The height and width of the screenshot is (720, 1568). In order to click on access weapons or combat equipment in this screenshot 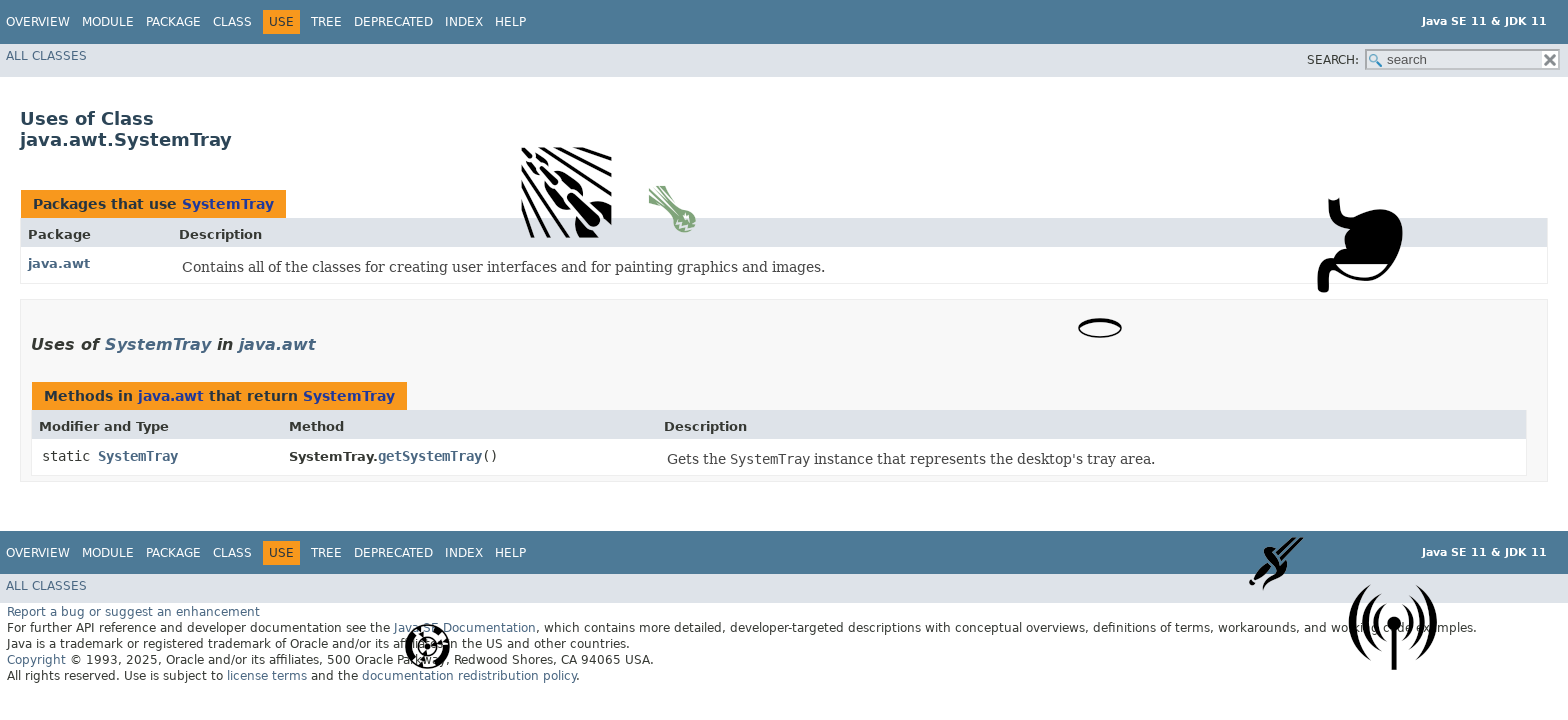, I will do `click(1276, 564)`.